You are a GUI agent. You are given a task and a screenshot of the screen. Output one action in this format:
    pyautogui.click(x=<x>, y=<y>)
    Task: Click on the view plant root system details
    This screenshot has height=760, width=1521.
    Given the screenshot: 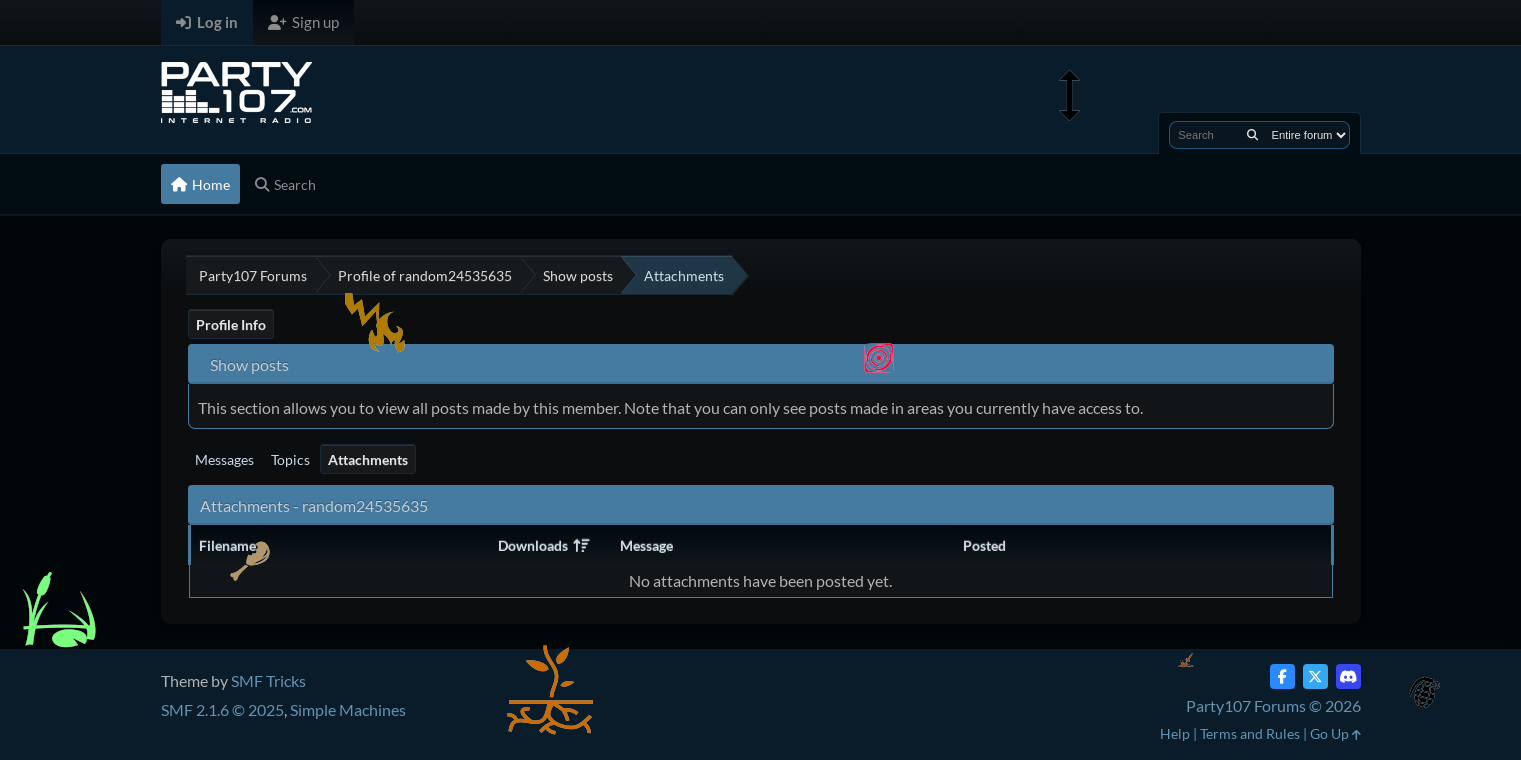 What is the action you would take?
    pyautogui.click(x=551, y=690)
    